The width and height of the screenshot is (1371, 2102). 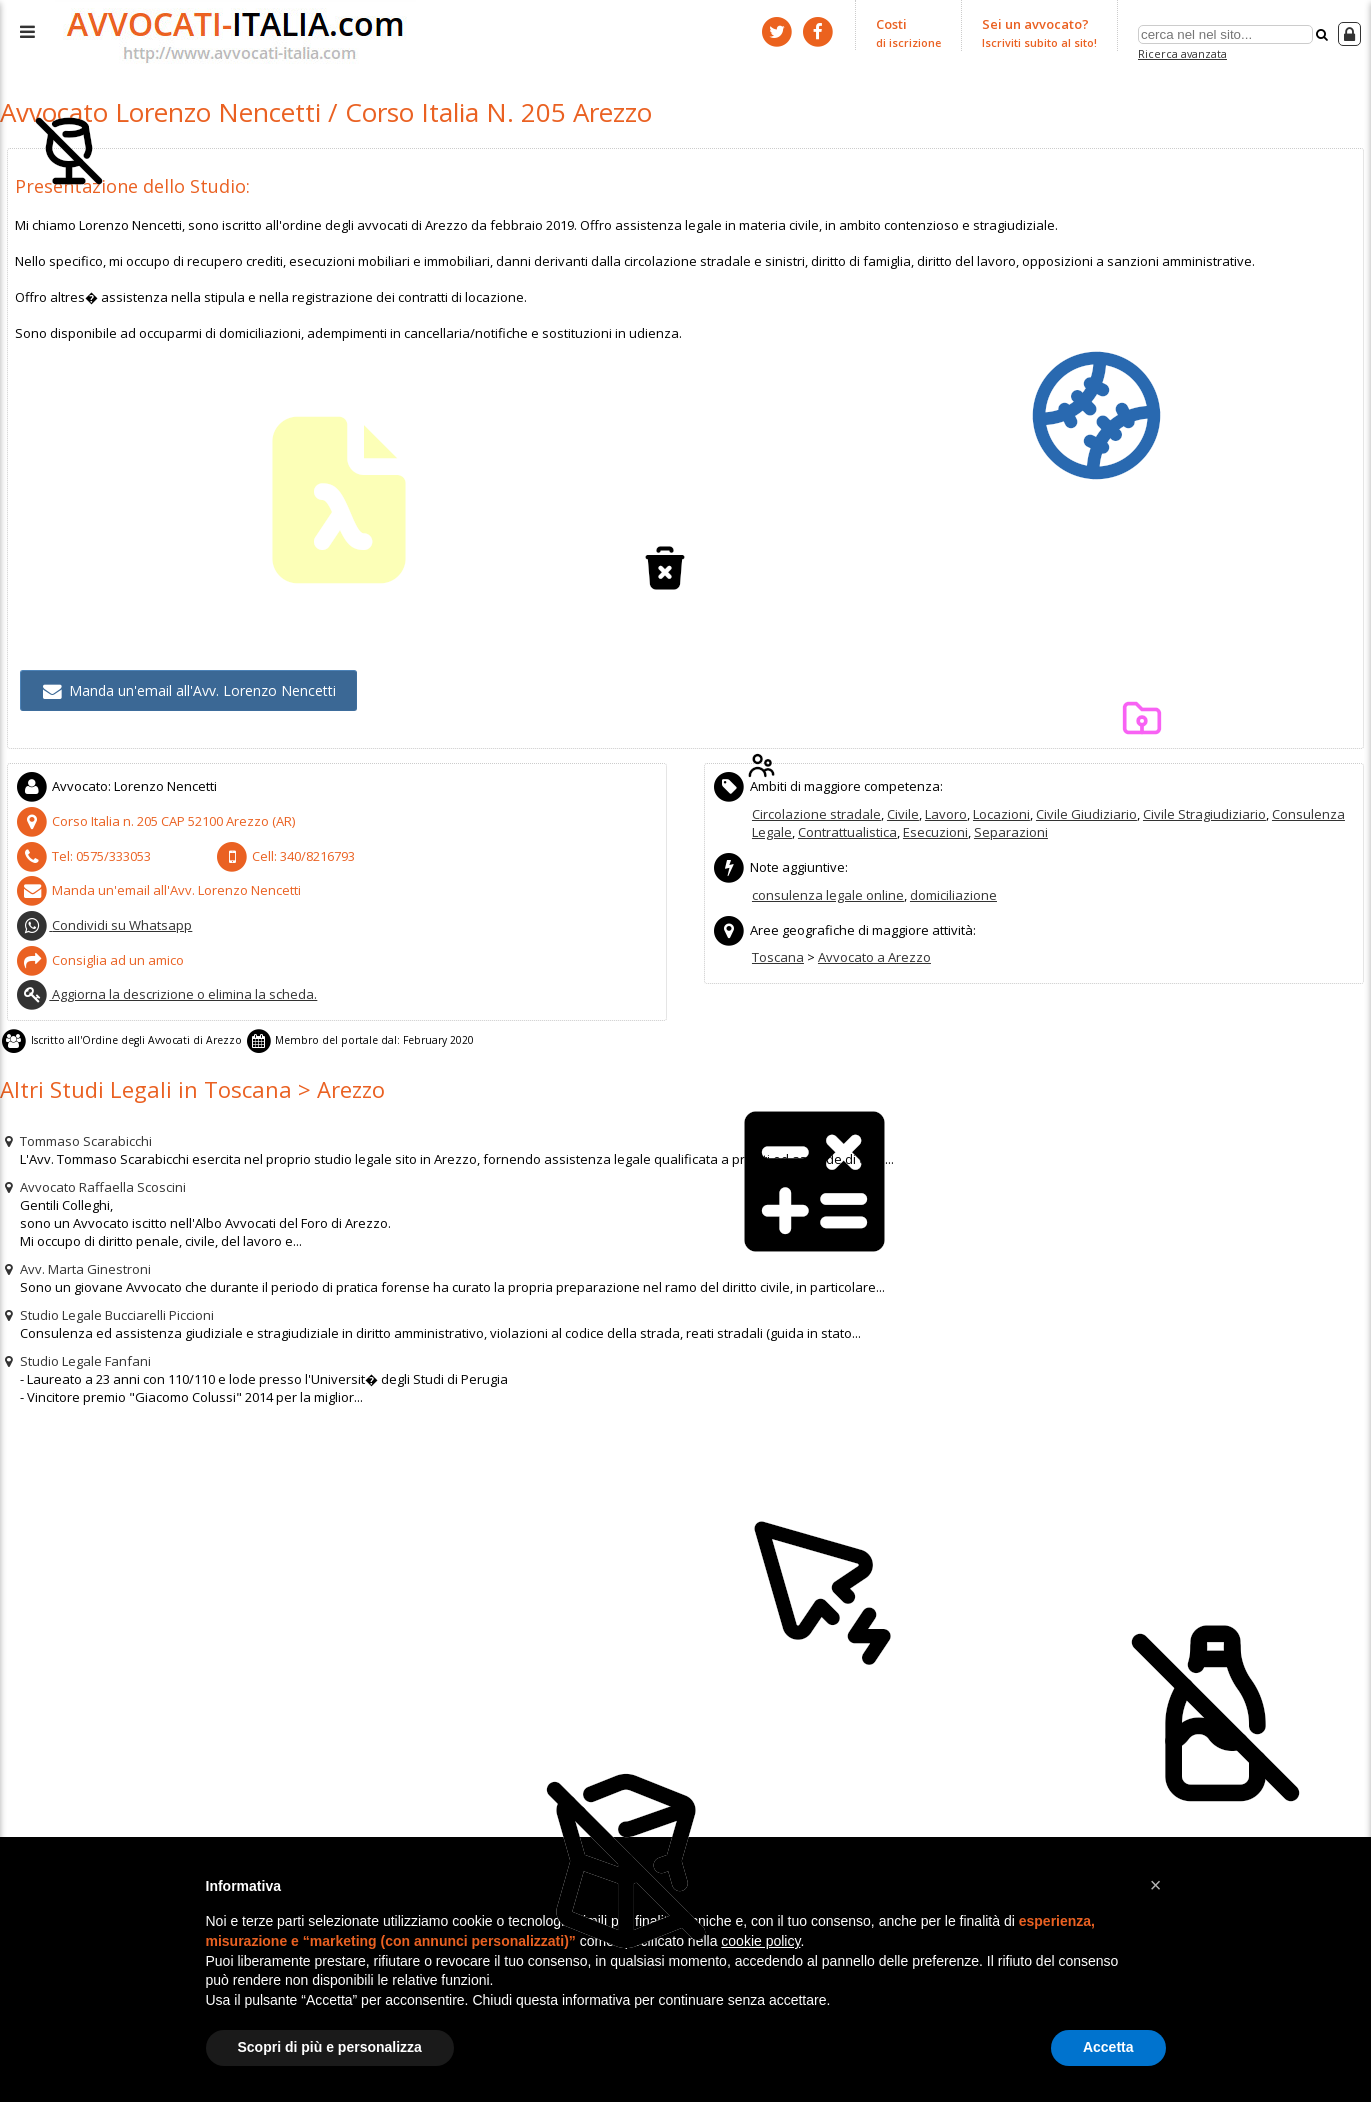 What do you see at coordinates (1142, 719) in the screenshot?
I see `access root directory` at bounding box center [1142, 719].